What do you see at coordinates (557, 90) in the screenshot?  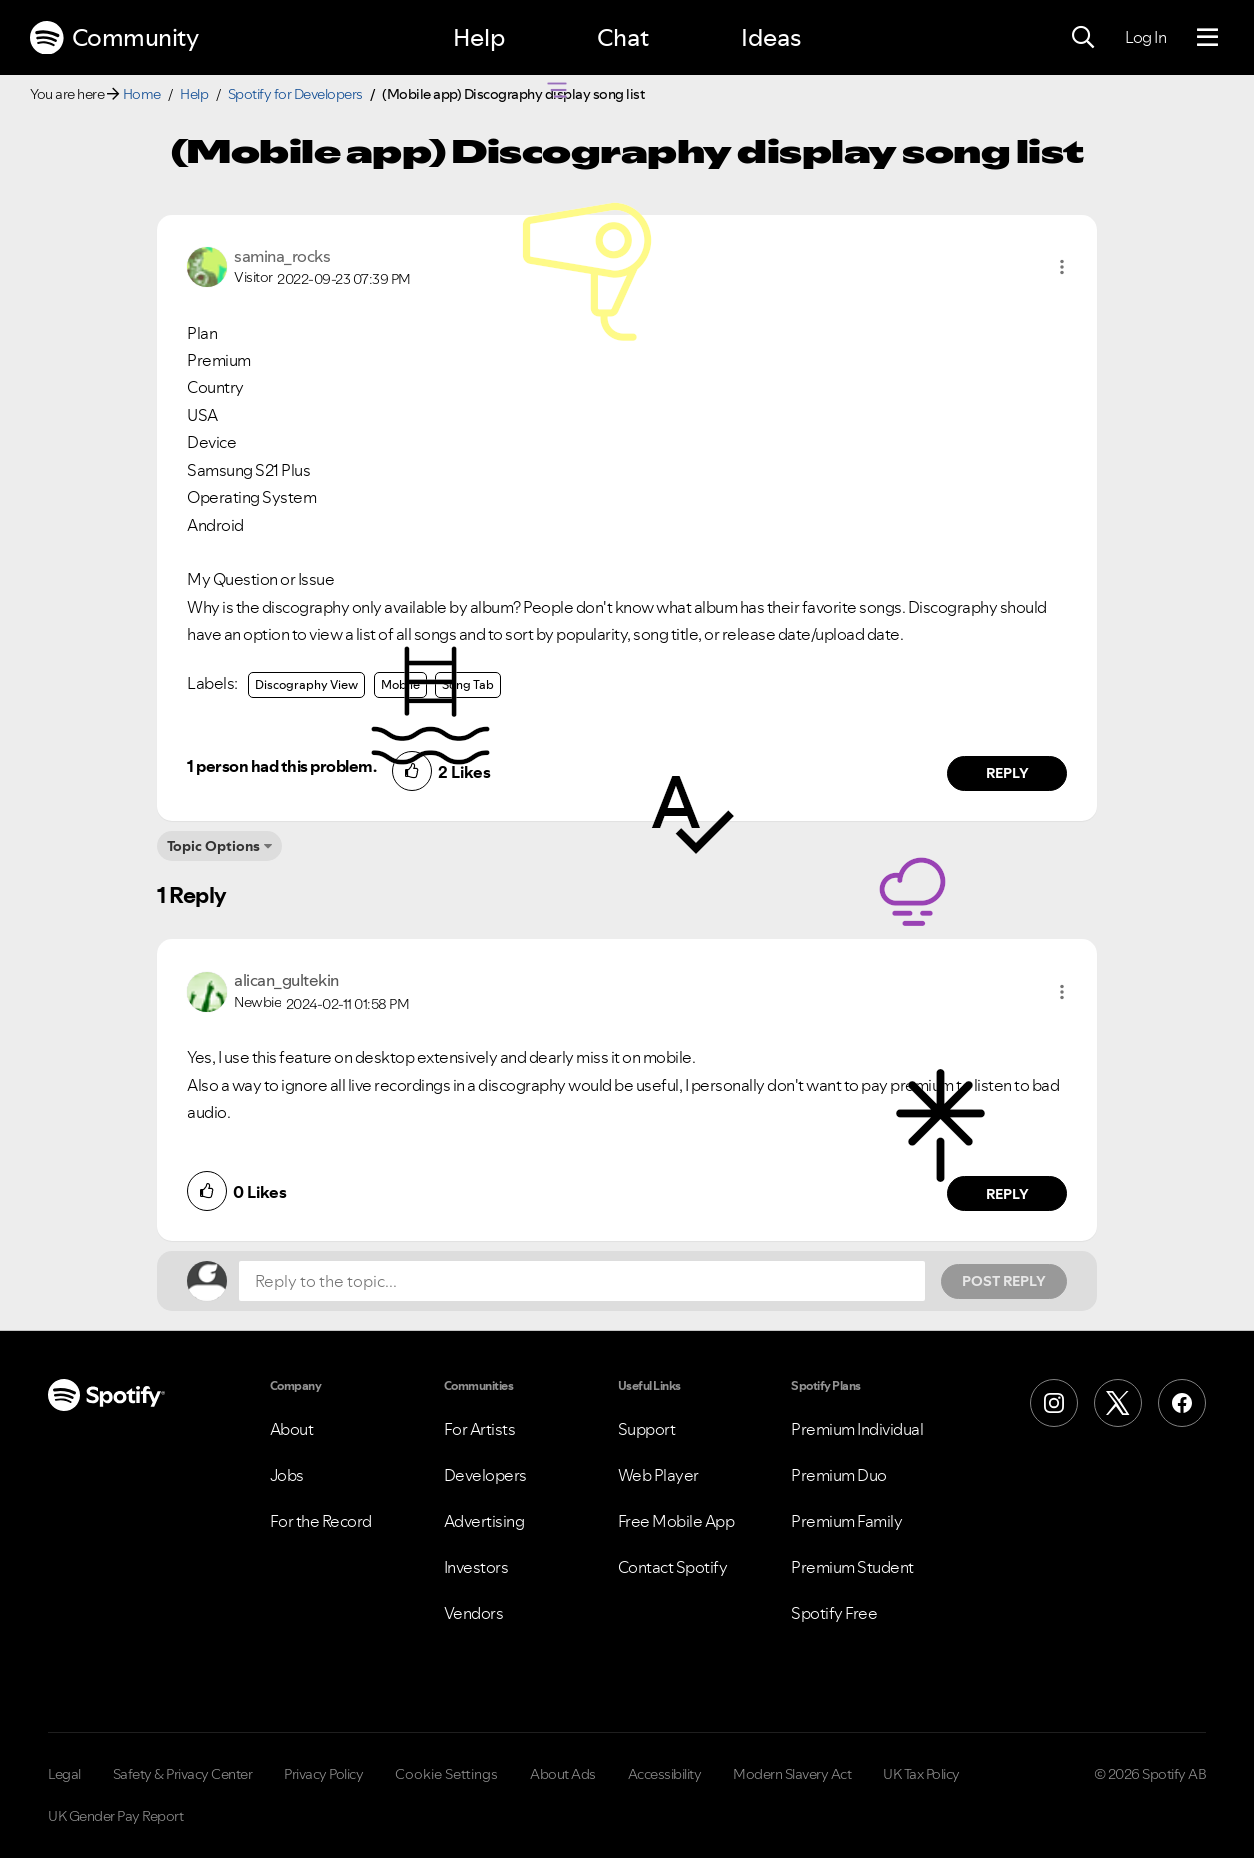 I see `open navigation menu` at bounding box center [557, 90].